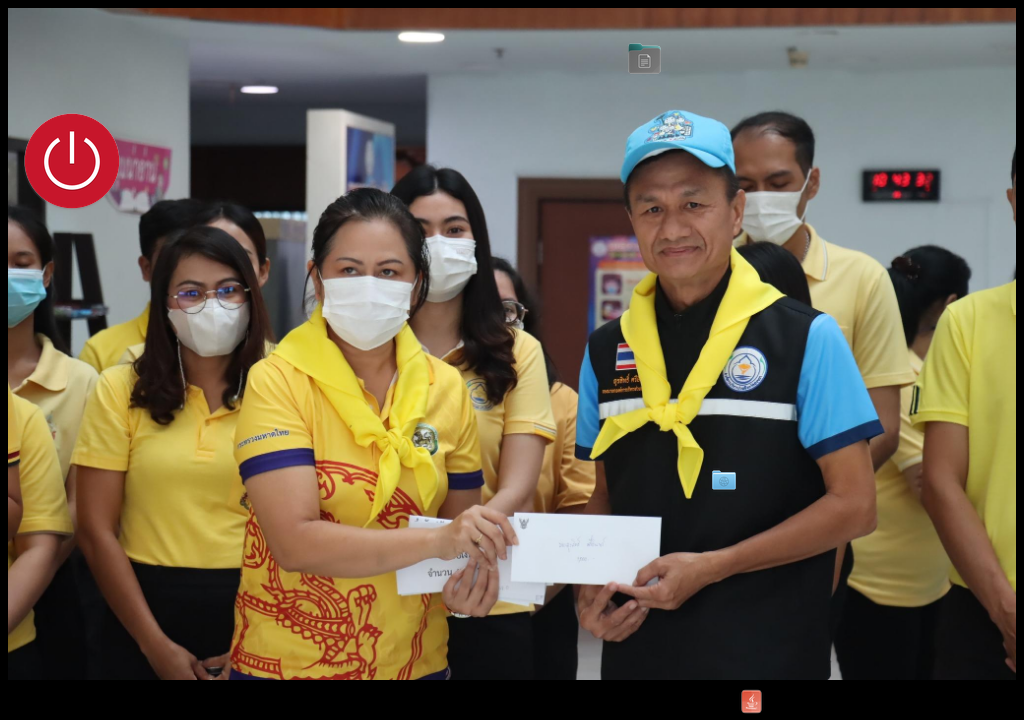  Describe the element at coordinates (724, 480) in the screenshot. I see `folder containing HTML or web-related files` at that location.